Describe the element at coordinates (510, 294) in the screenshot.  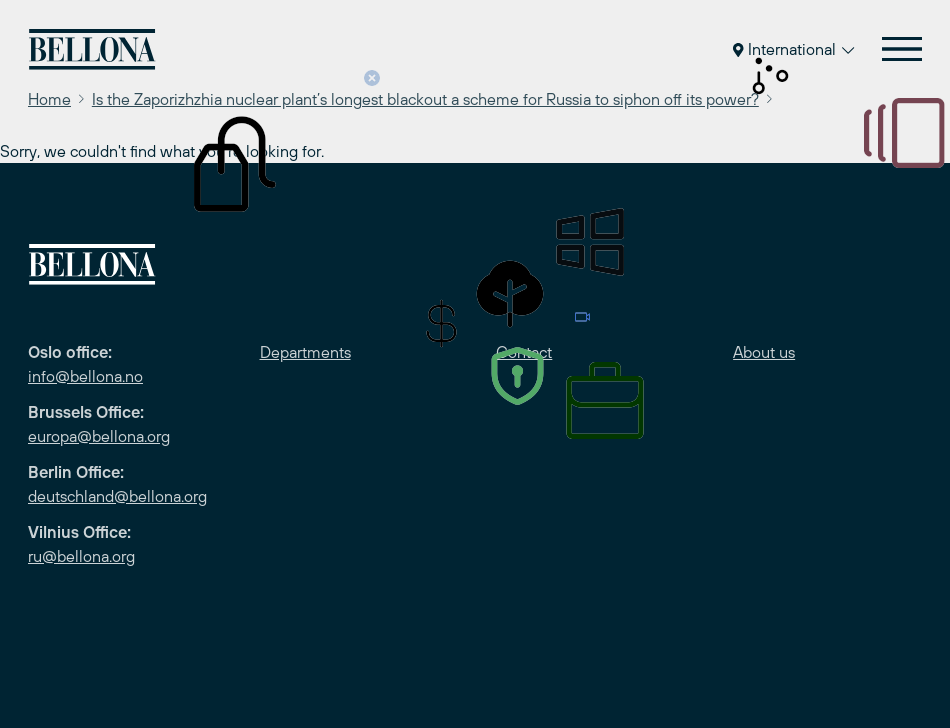
I see `view parks or nature areas on a map` at that location.